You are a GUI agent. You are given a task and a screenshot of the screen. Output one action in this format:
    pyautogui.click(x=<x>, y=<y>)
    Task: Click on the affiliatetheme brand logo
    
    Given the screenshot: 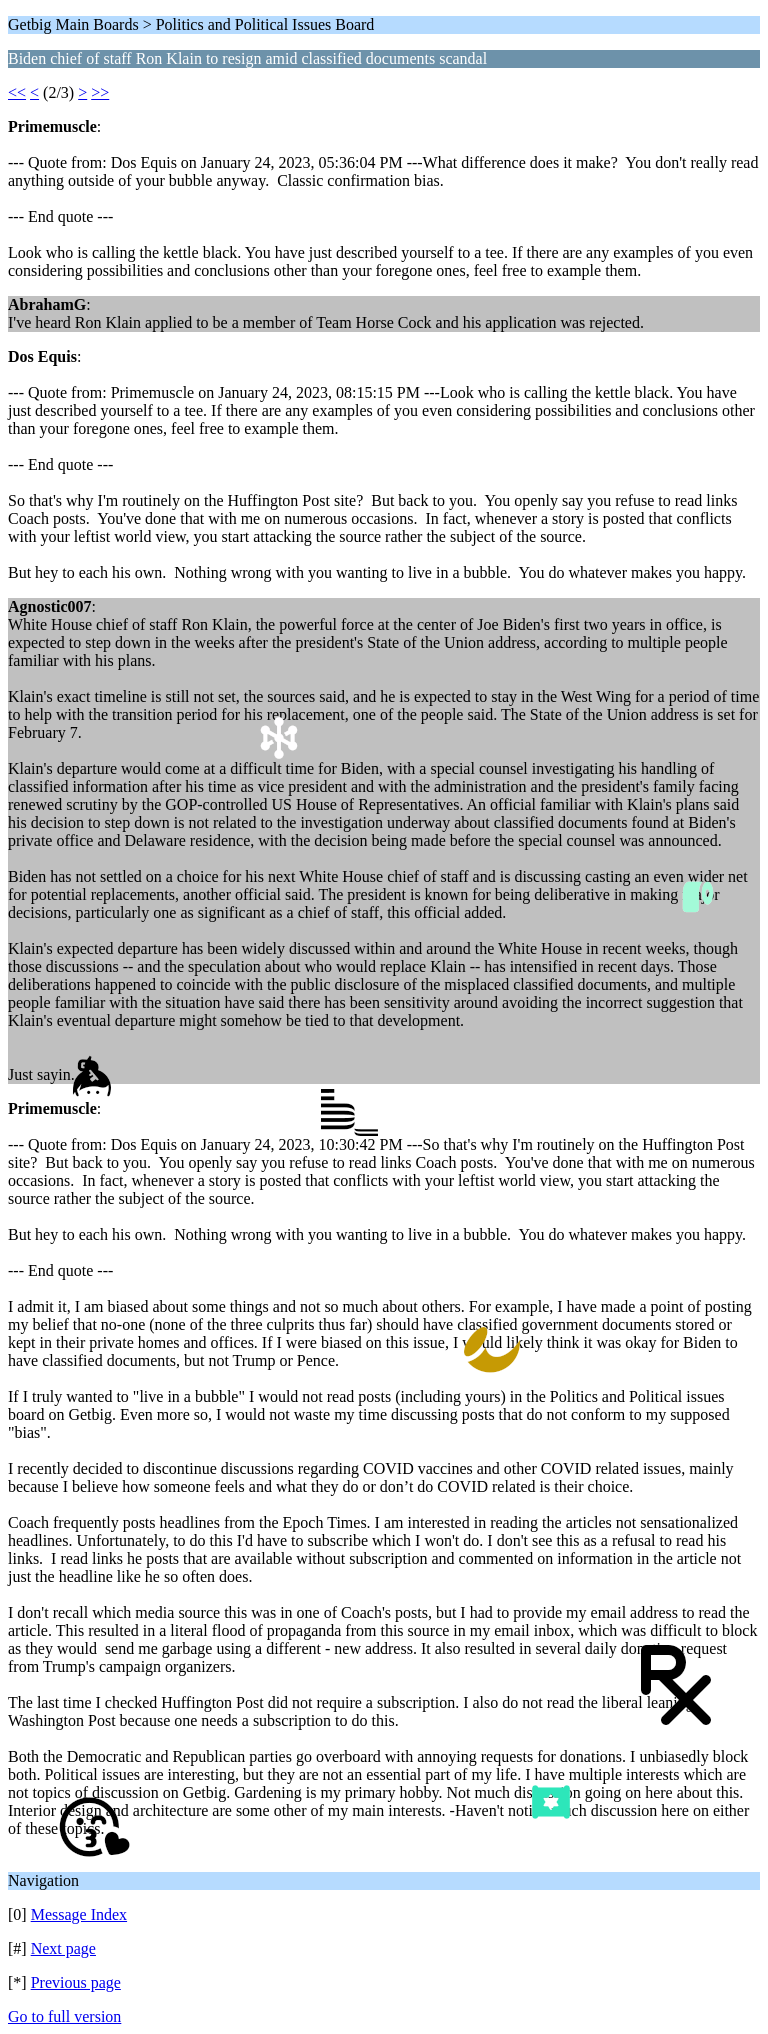 What is the action you would take?
    pyautogui.click(x=492, y=1348)
    